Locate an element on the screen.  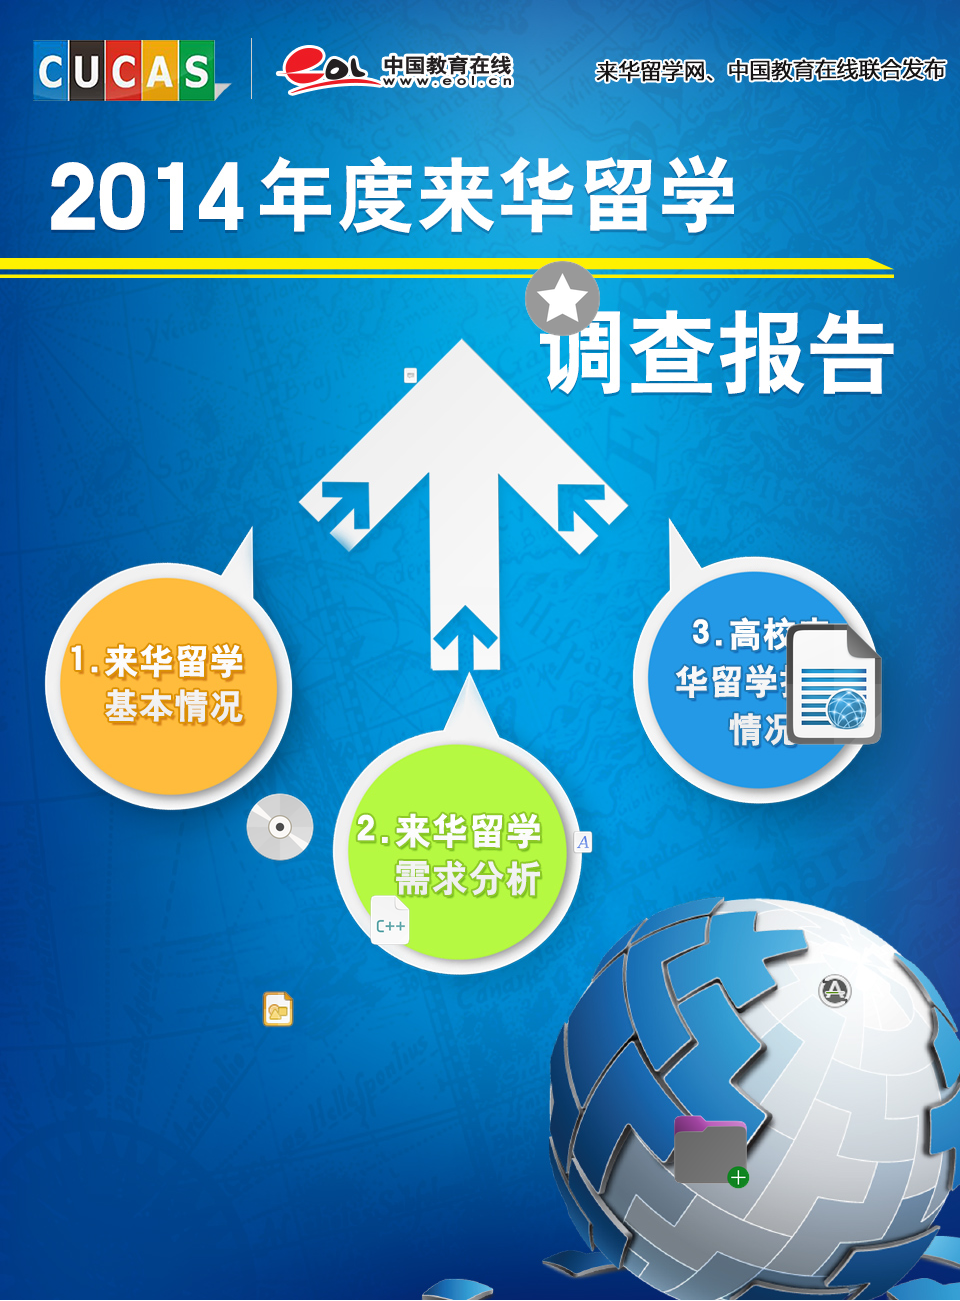
a C++ source code file is located at coordinates (390, 920).